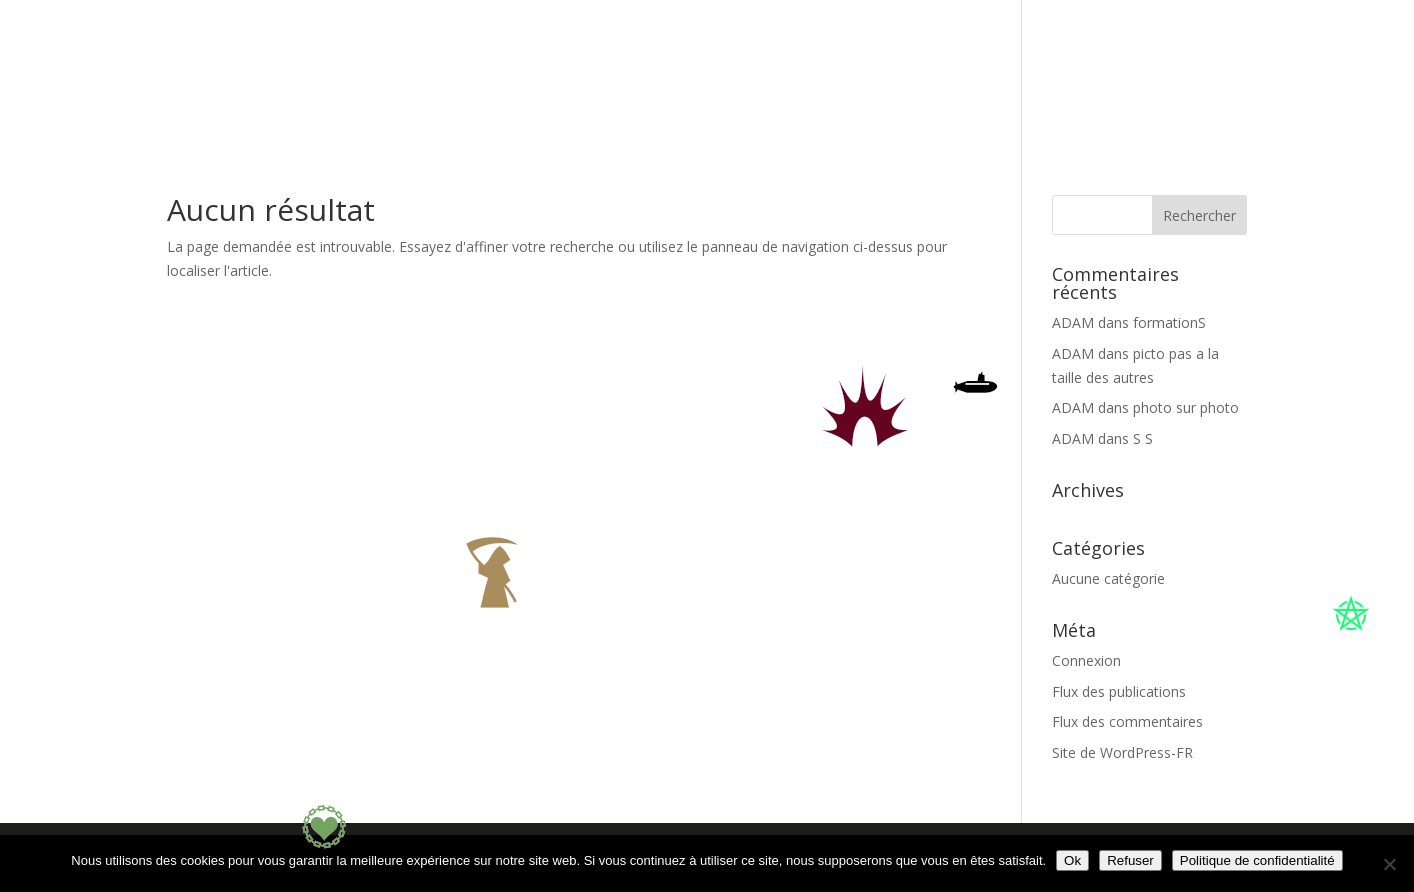 The width and height of the screenshot is (1414, 892). Describe the element at coordinates (324, 827) in the screenshot. I see `indicates a locked or committed relationship status` at that location.